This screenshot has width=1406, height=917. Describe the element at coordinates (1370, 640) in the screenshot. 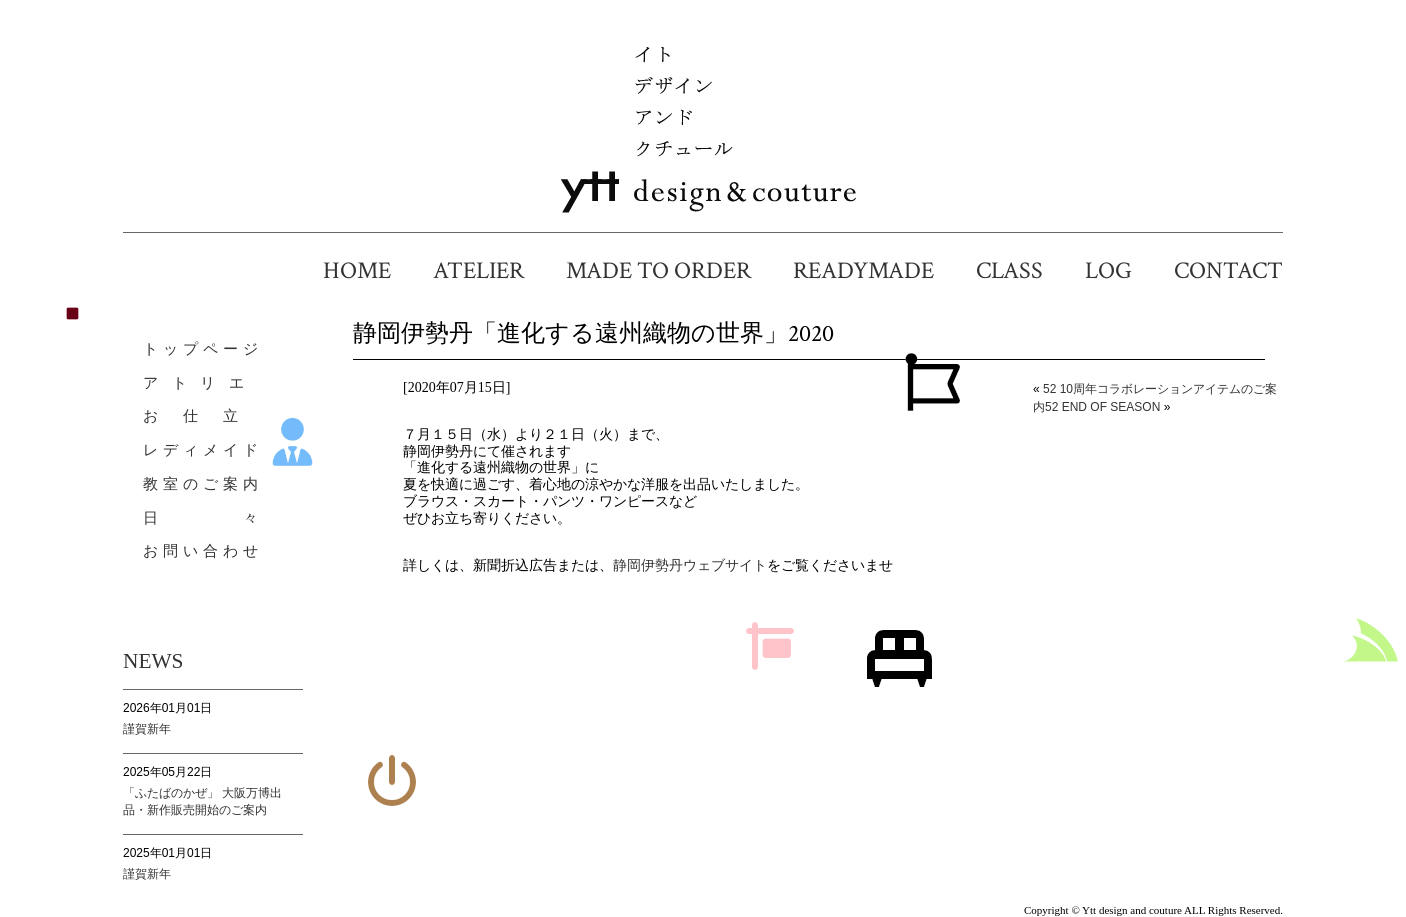

I see `servicestack brand logo` at that location.